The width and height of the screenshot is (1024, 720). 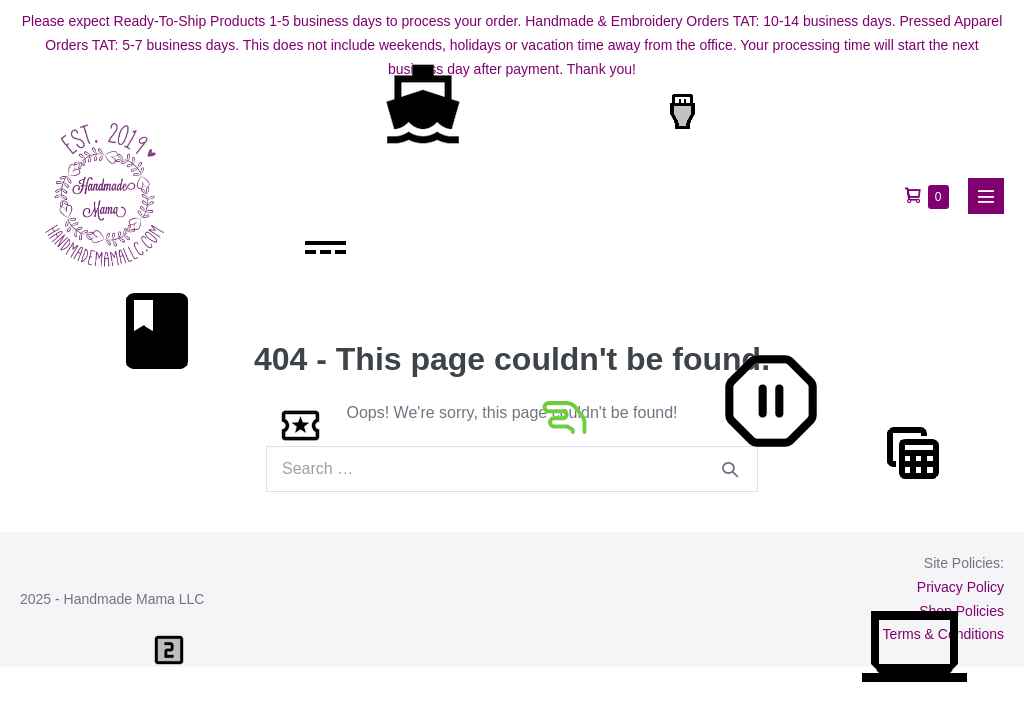 What do you see at coordinates (300, 425) in the screenshot?
I see `view local events or activities` at bounding box center [300, 425].